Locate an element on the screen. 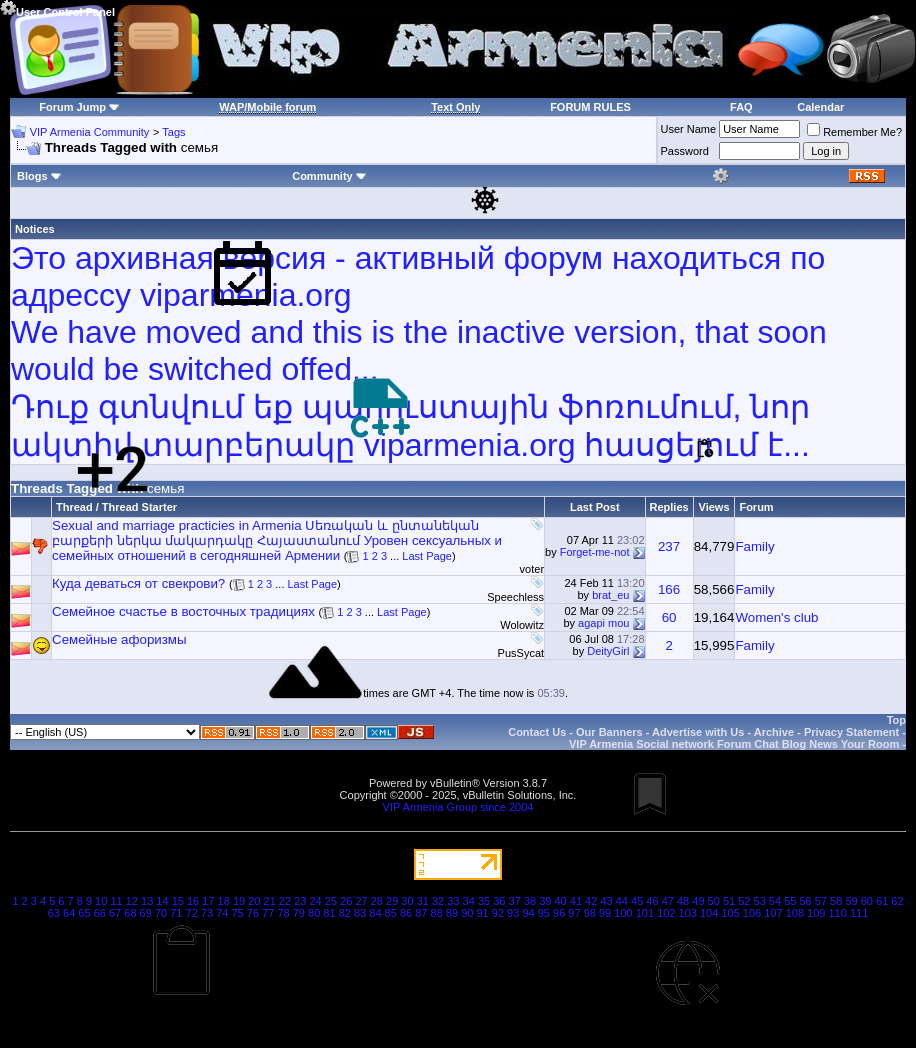 This screenshot has width=916, height=1048. increase exposure by 2 stops in photo editing is located at coordinates (112, 470).